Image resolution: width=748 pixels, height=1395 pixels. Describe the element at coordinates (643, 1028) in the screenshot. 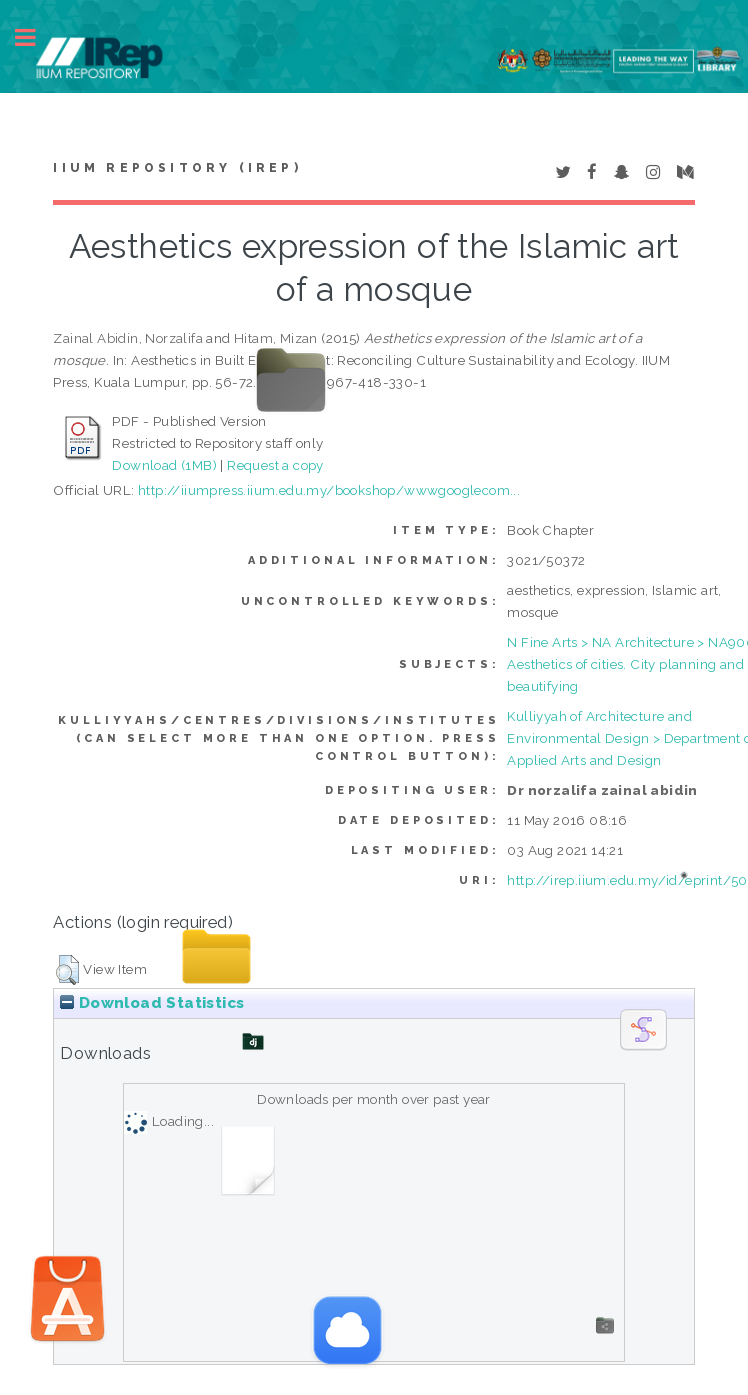

I see `an SVG vector image file` at that location.